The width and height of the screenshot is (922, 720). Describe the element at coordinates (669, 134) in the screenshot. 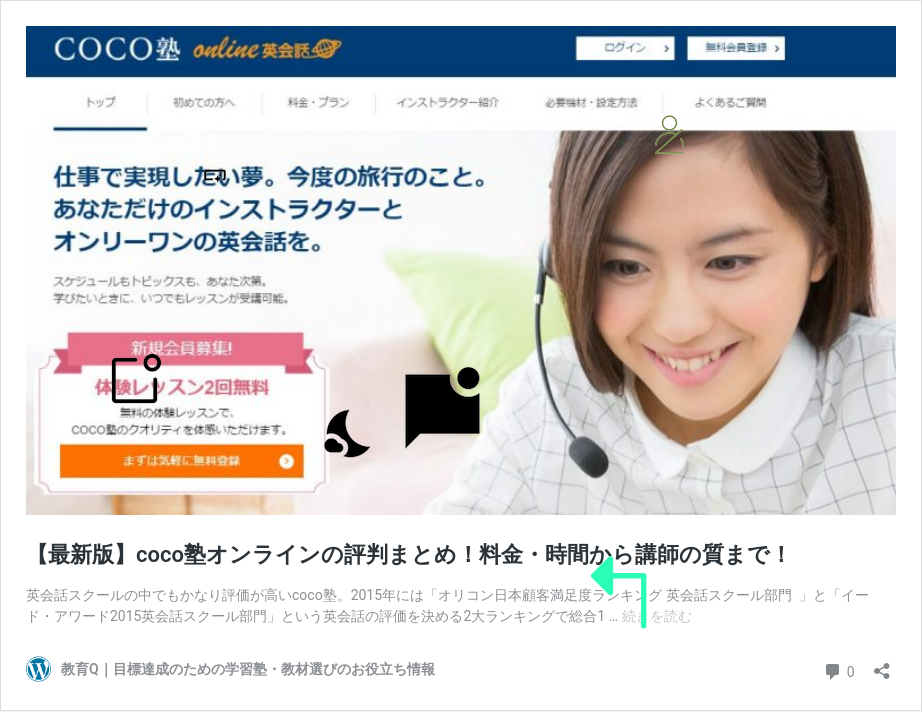

I see `fasten seatbelt reminder` at that location.